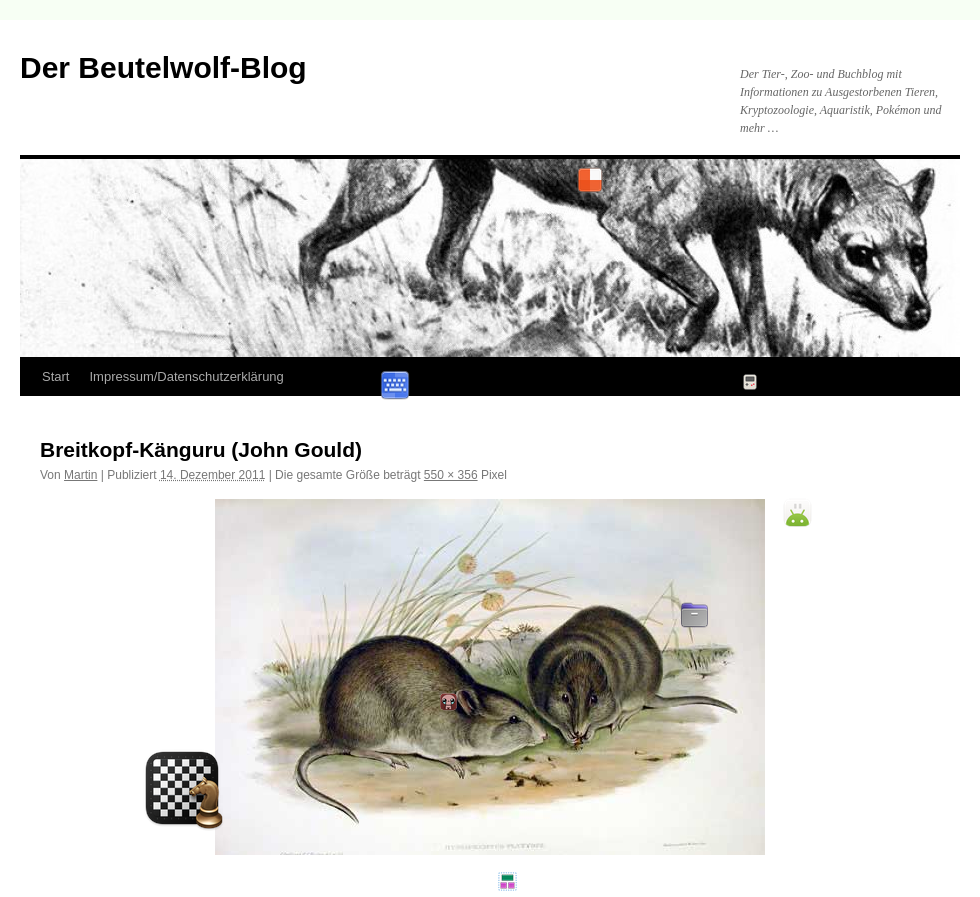 The height and width of the screenshot is (897, 980). Describe the element at coordinates (797, 512) in the screenshot. I see `open android file transfer app` at that location.